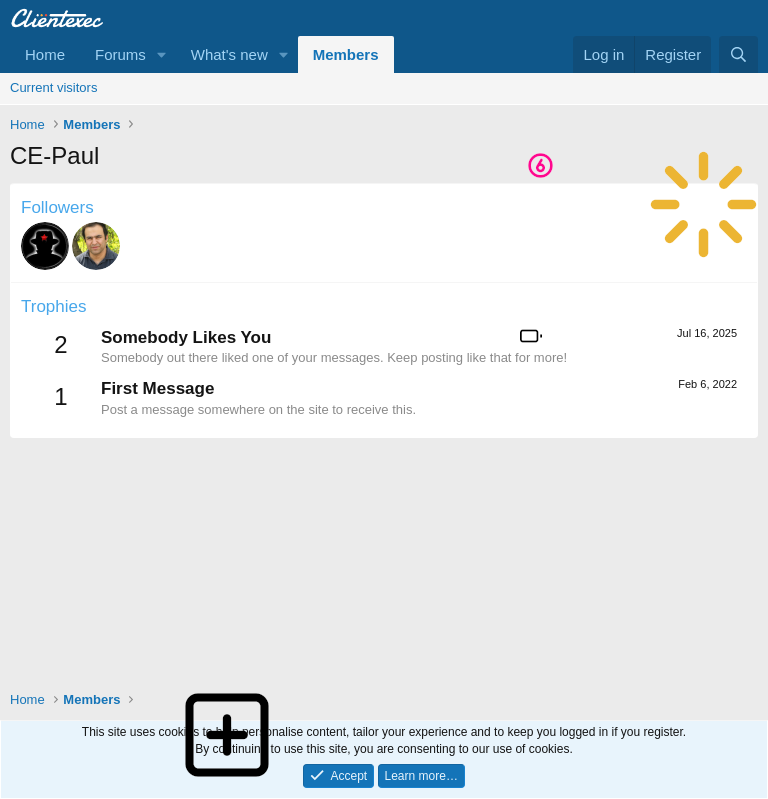 The width and height of the screenshot is (768, 799). What do you see at coordinates (703, 204) in the screenshot?
I see `content is loading` at bounding box center [703, 204].